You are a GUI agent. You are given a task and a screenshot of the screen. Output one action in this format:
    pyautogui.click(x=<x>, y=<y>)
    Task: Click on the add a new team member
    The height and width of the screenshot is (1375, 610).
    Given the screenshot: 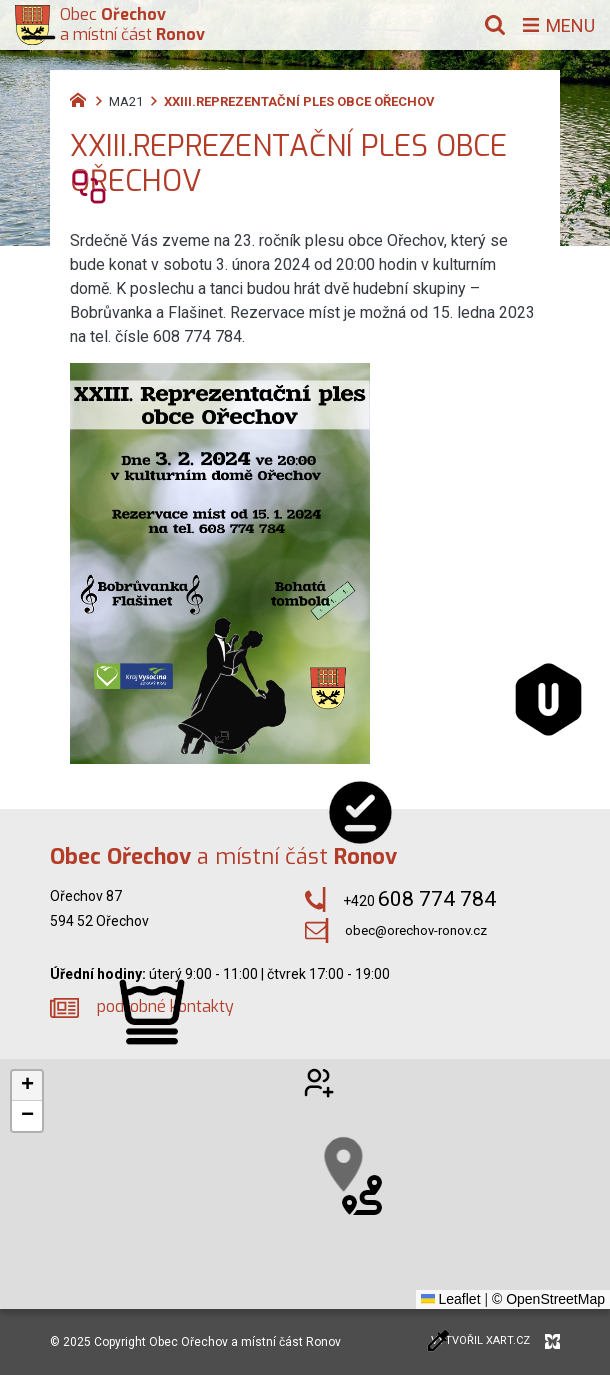 What is the action you would take?
    pyautogui.click(x=318, y=1082)
    